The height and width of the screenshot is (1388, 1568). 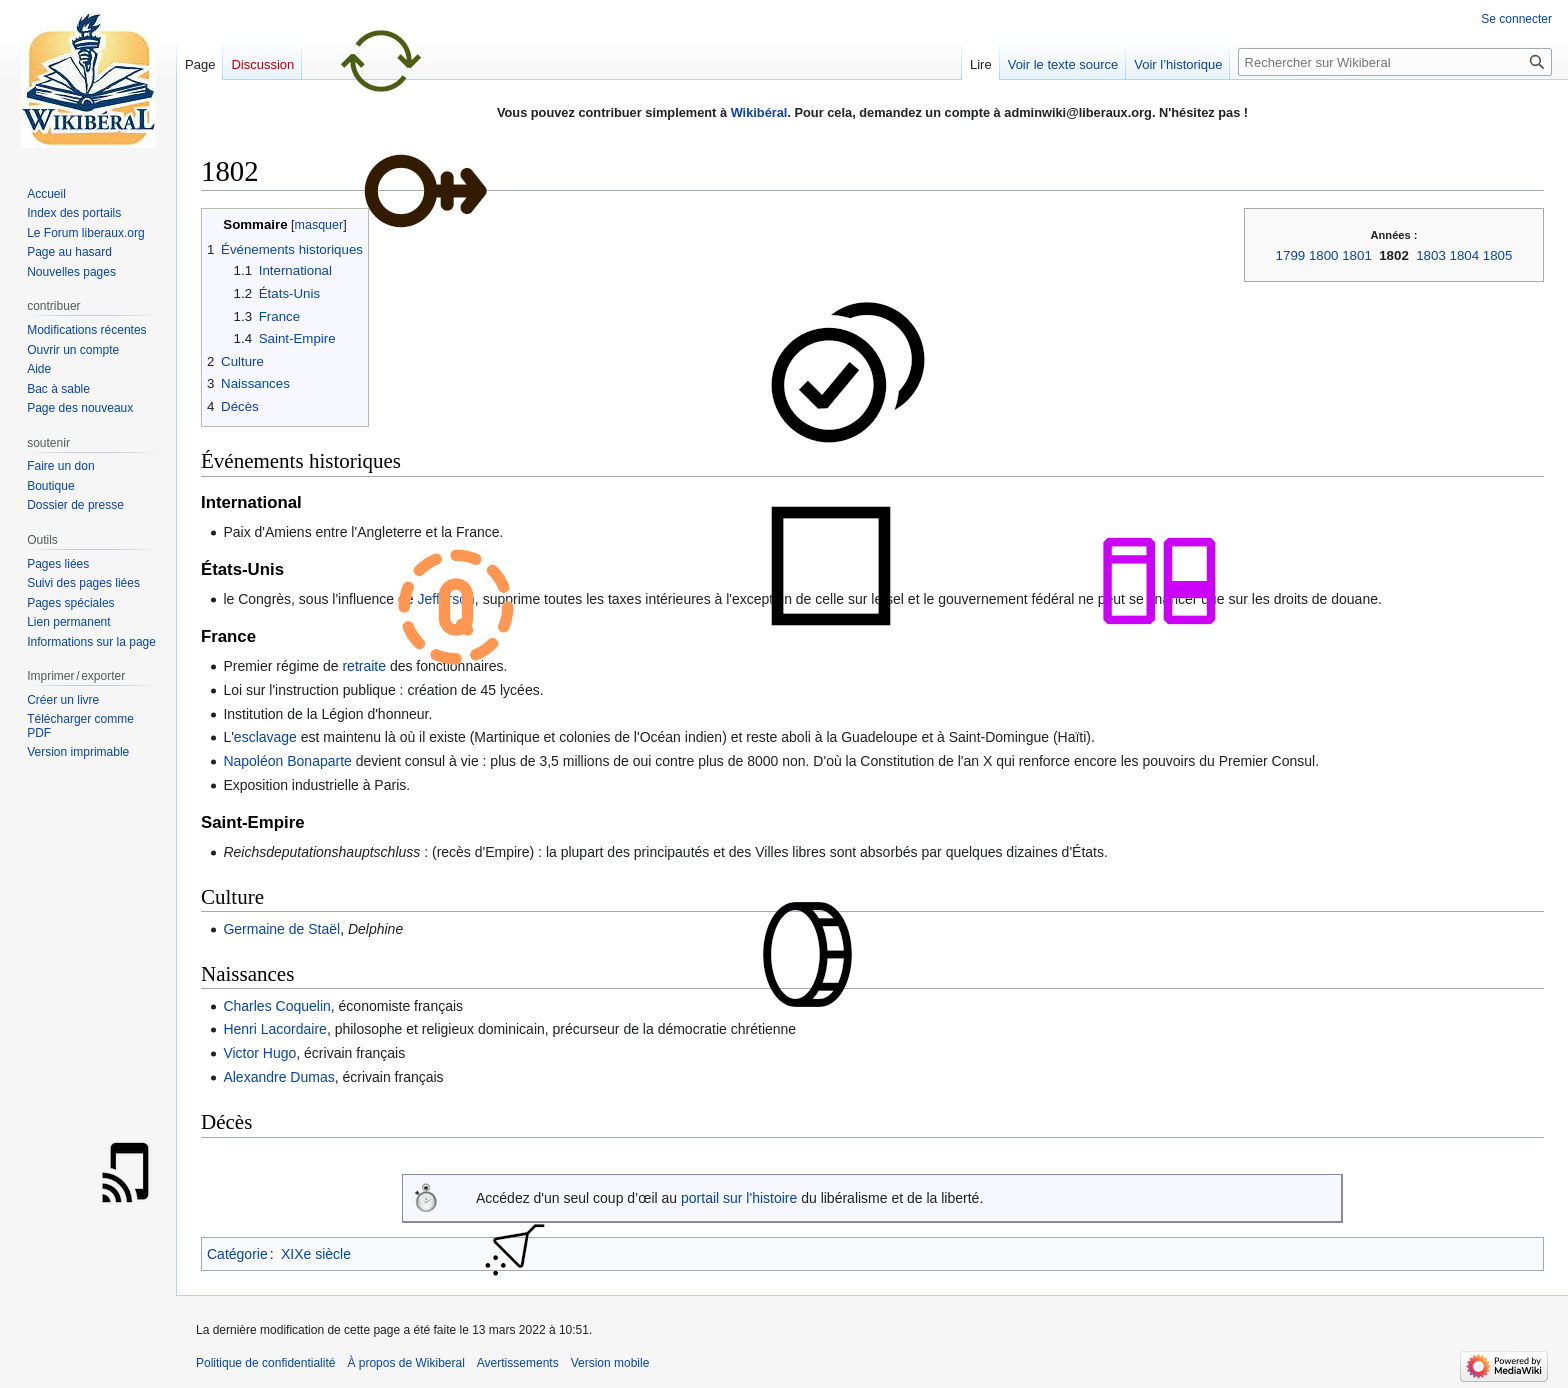 What do you see at coordinates (514, 1247) in the screenshot?
I see `indicates shower or bathroom facilities` at bounding box center [514, 1247].